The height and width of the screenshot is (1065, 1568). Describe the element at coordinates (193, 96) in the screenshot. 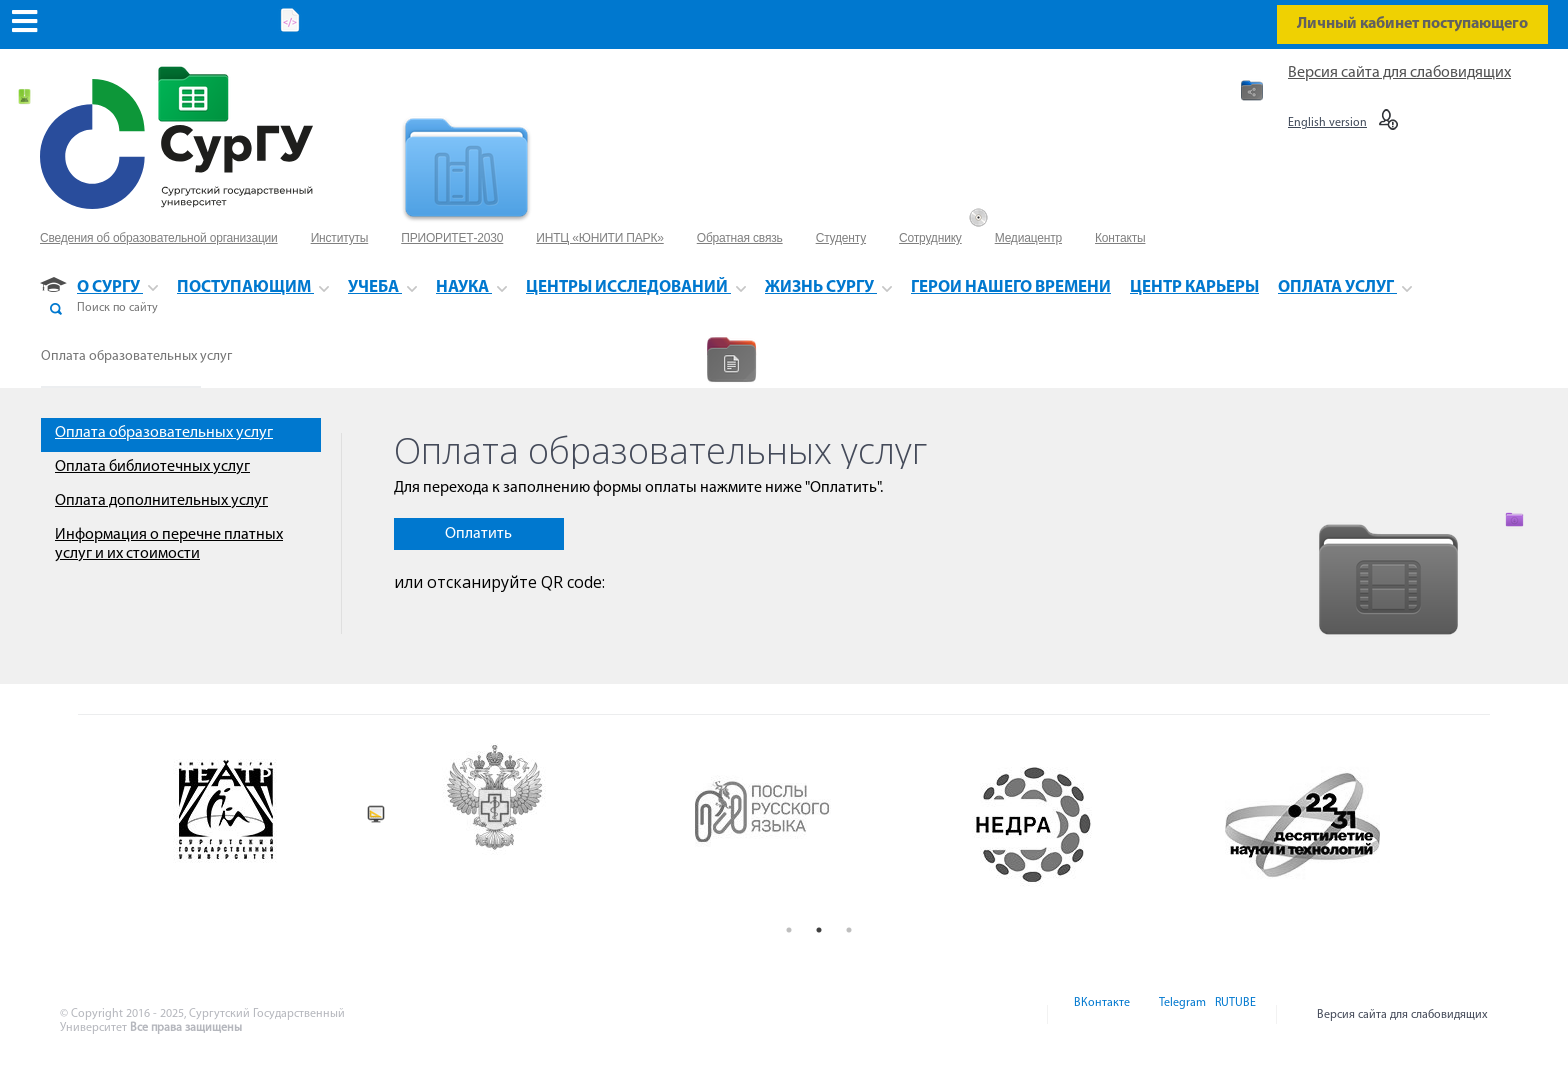

I see `open folder containing Google Sheets files` at that location.